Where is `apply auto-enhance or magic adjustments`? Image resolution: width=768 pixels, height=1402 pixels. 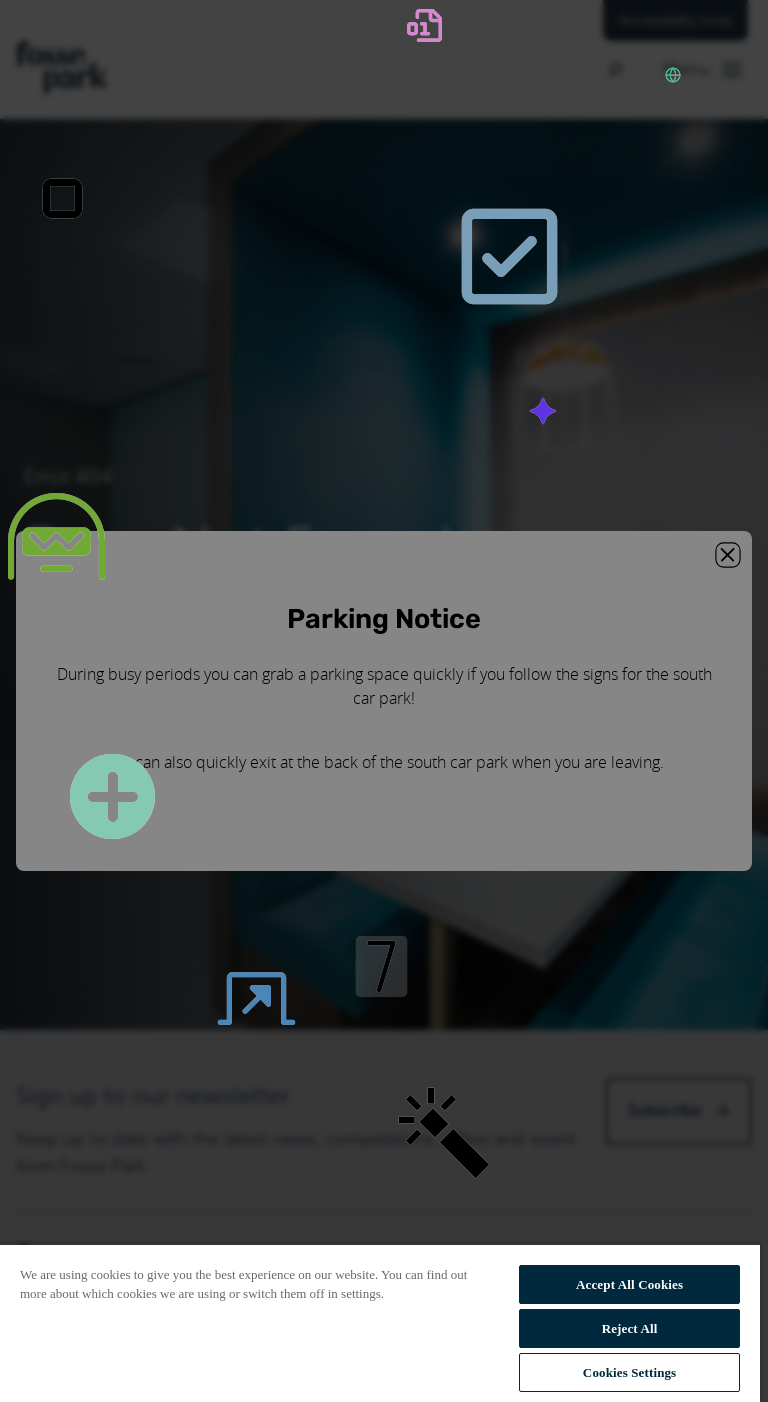 apply auto-enhance or magic adjustments is located at coordinates (444, 1133).